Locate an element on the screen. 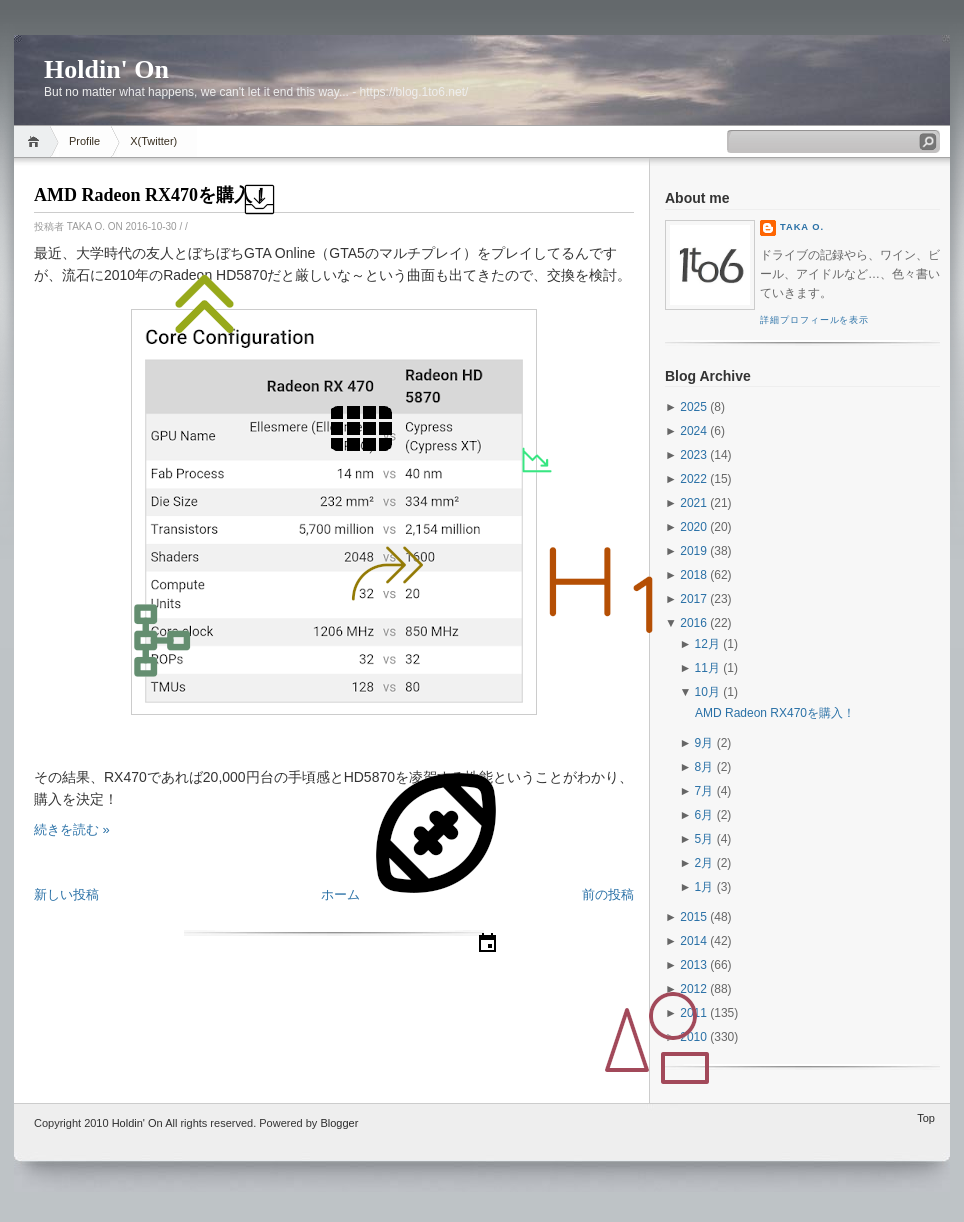 The height and width of the screenshot is (1222, 964). view declining metrics or trends is located at coordinates (537, 460).